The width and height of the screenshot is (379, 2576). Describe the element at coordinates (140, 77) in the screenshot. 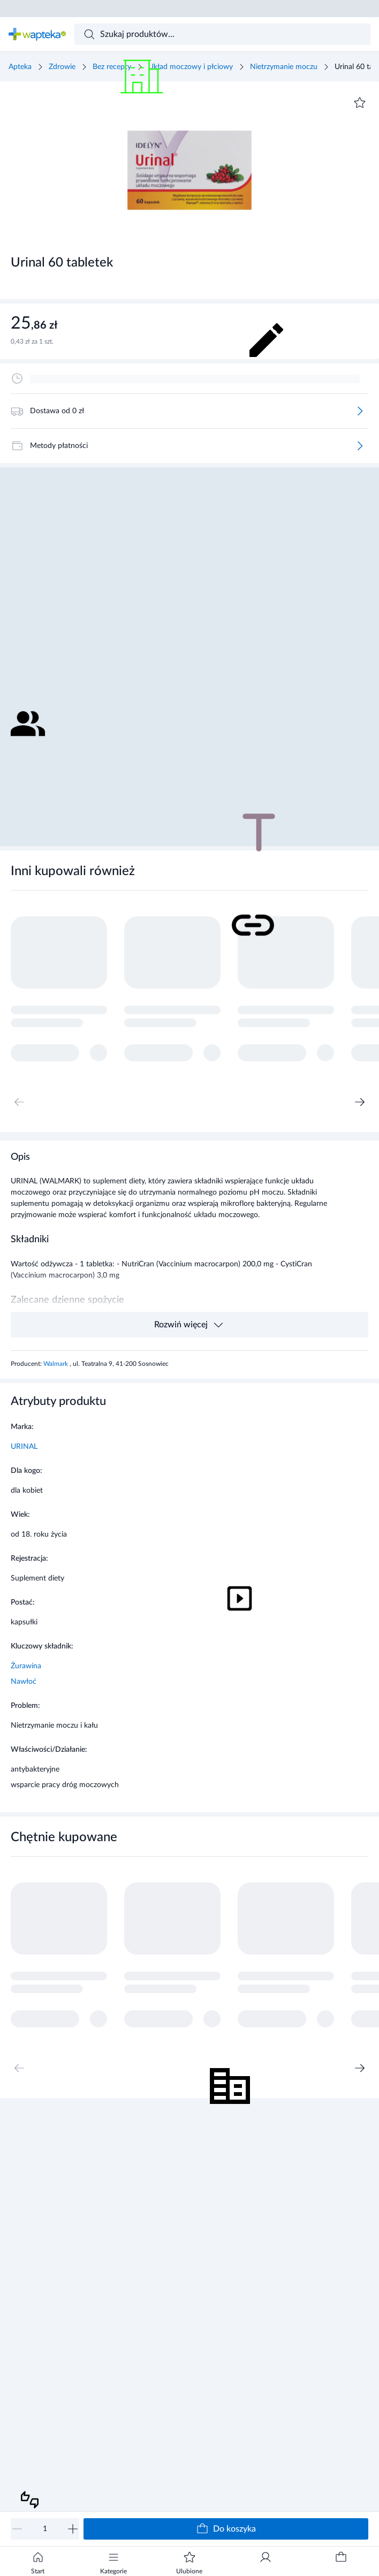

I see `view office or workplace location` at that location.